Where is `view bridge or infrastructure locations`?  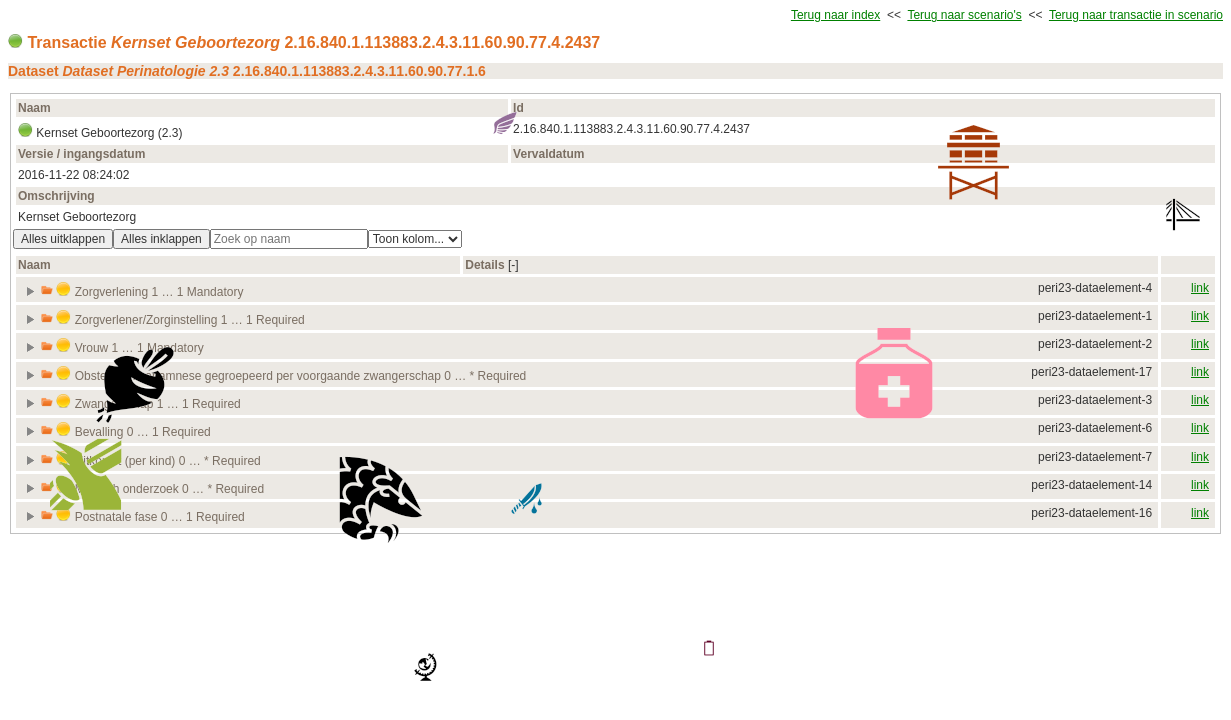 view bridge or infrastructure locations is located at coordinates (1183, 214).